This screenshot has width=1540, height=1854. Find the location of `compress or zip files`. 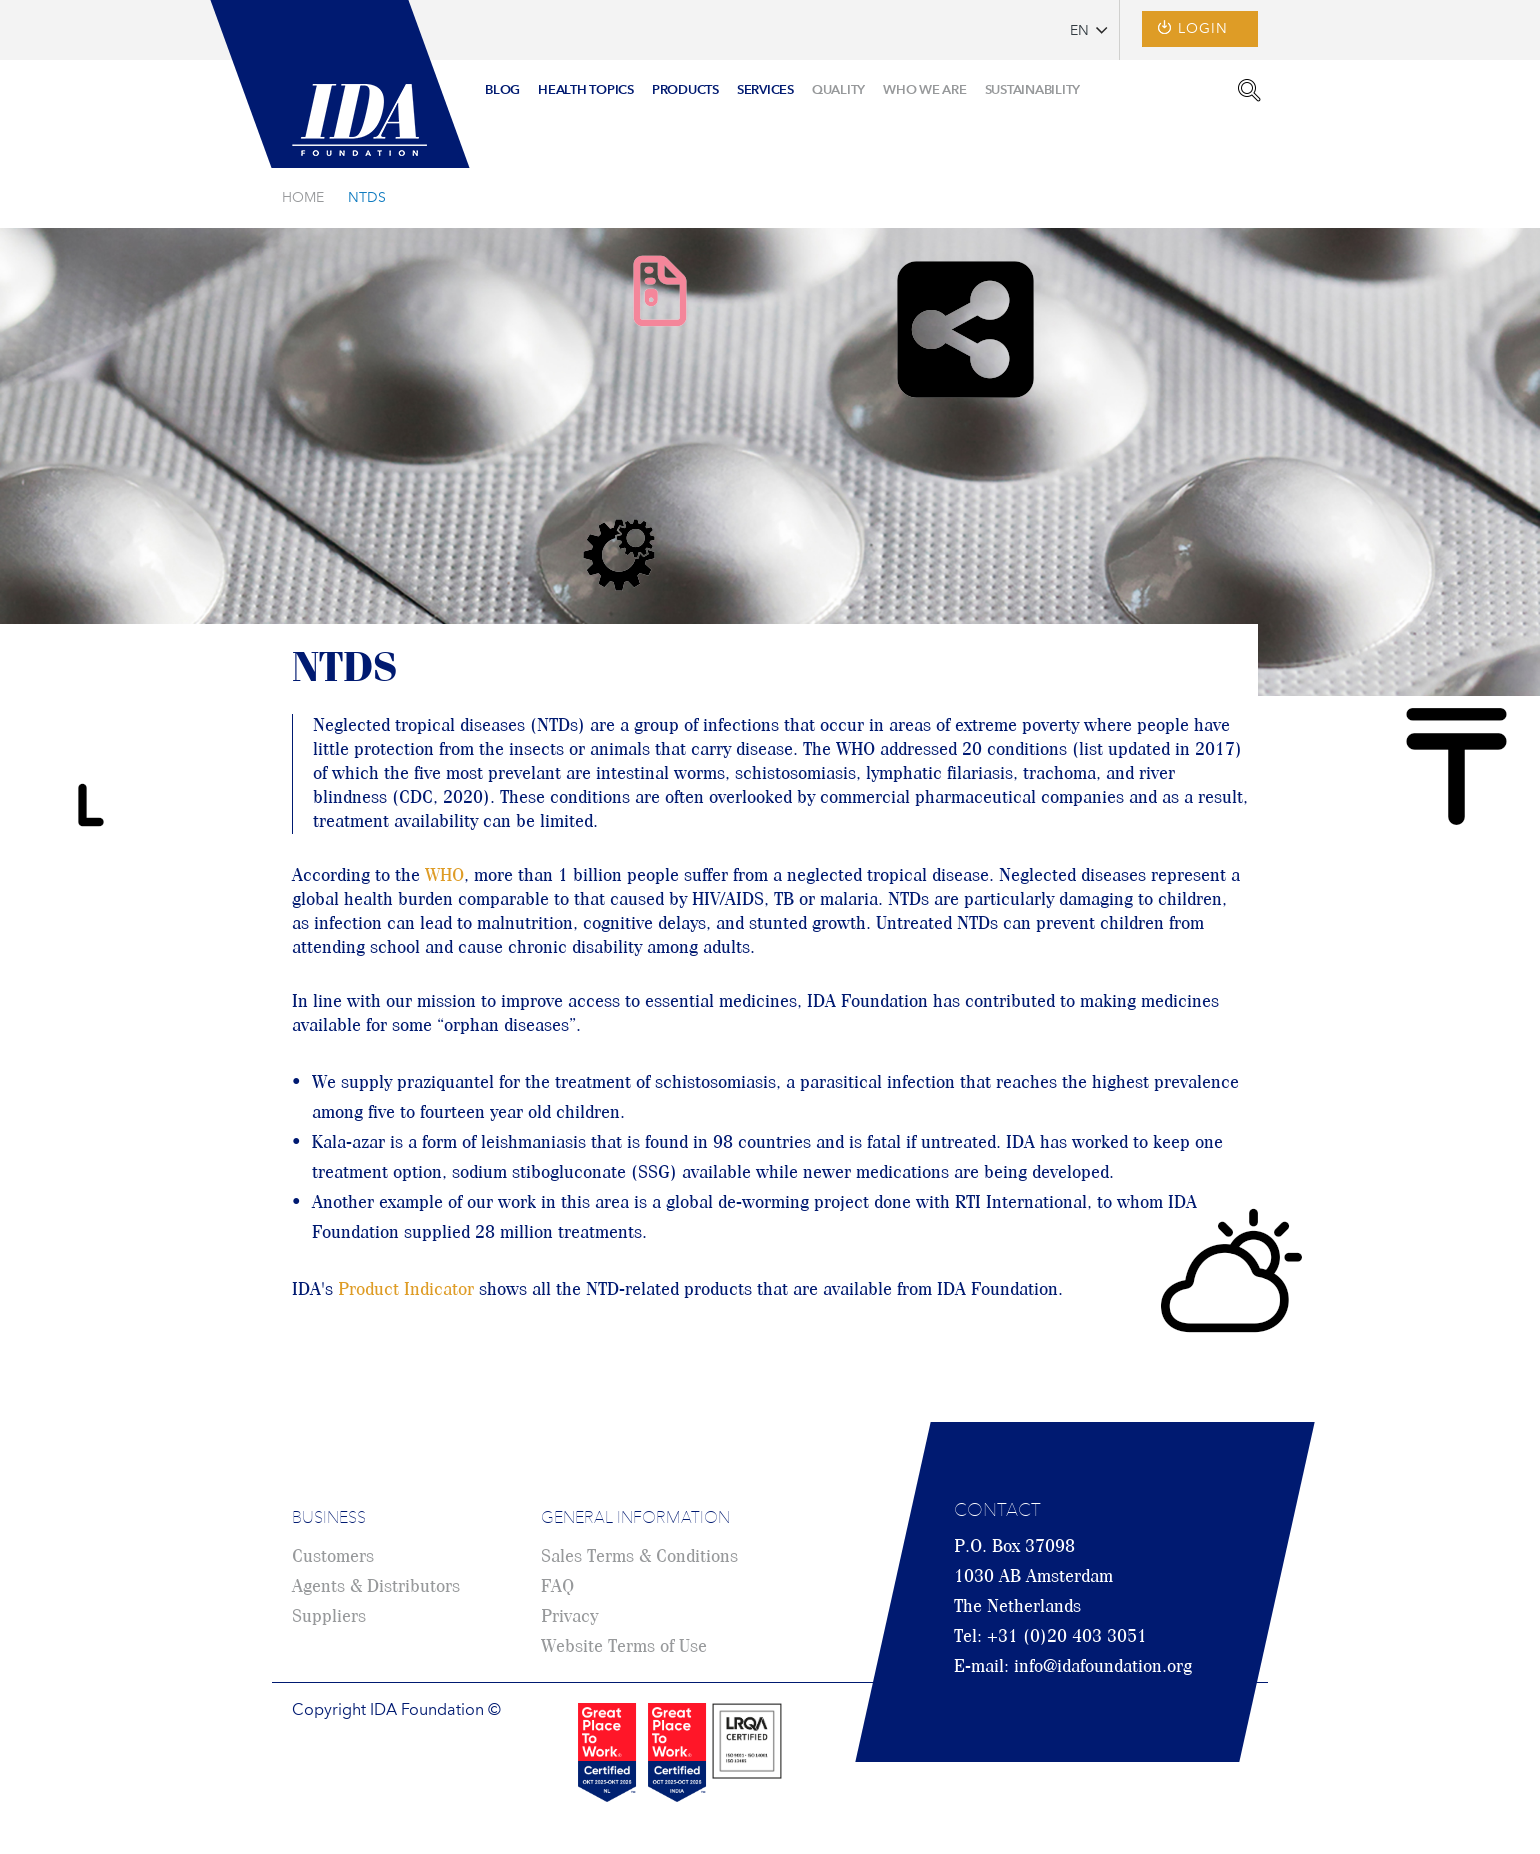

compress or zip files is located at coordinates (660, 291).